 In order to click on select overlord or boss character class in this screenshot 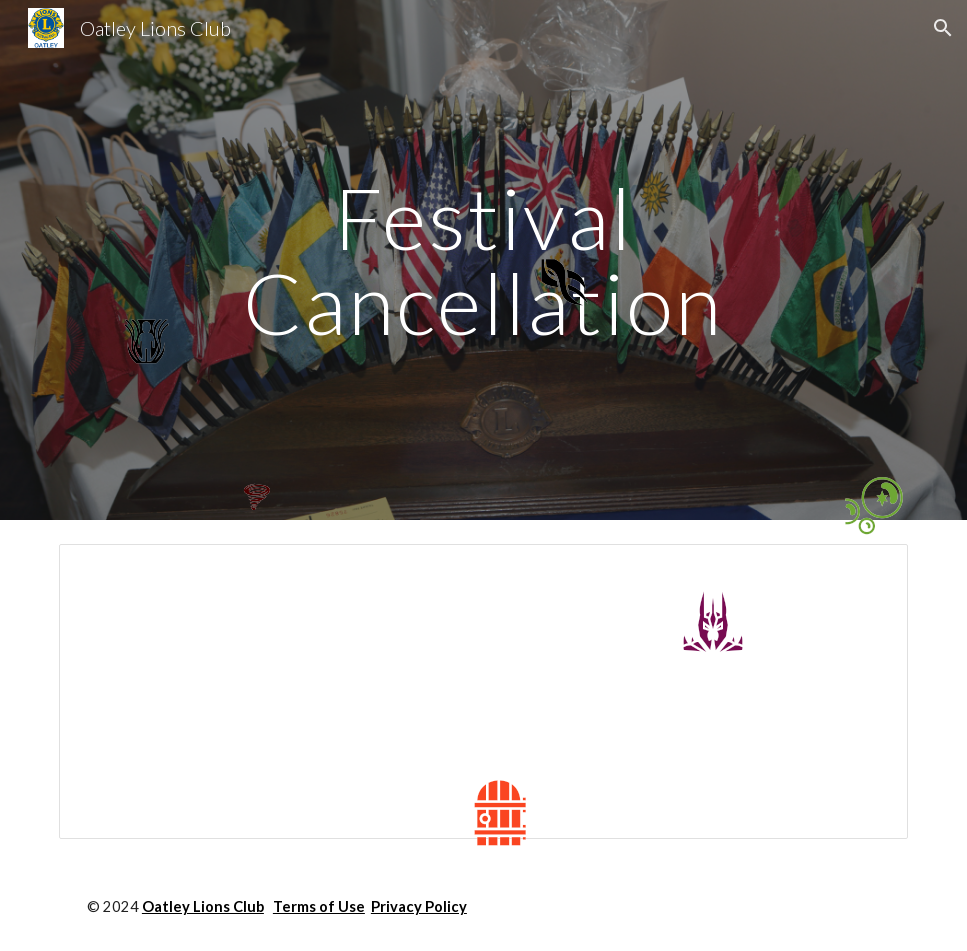, I will do `click(713, 621)`.